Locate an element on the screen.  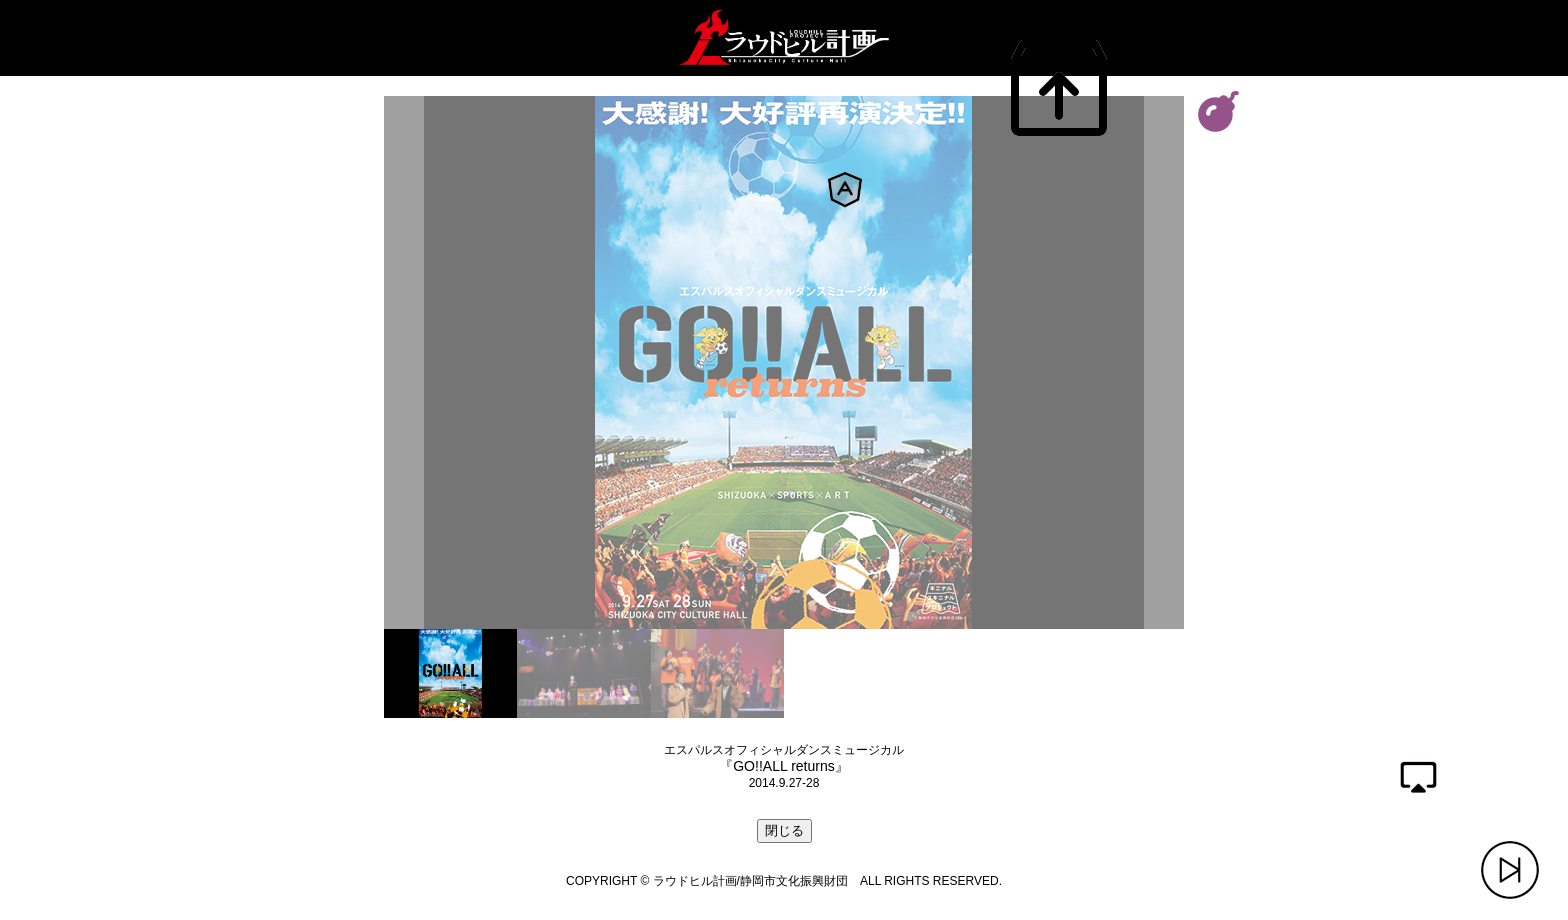
upload to storage or cloud is located at coordinates (1059, 88).